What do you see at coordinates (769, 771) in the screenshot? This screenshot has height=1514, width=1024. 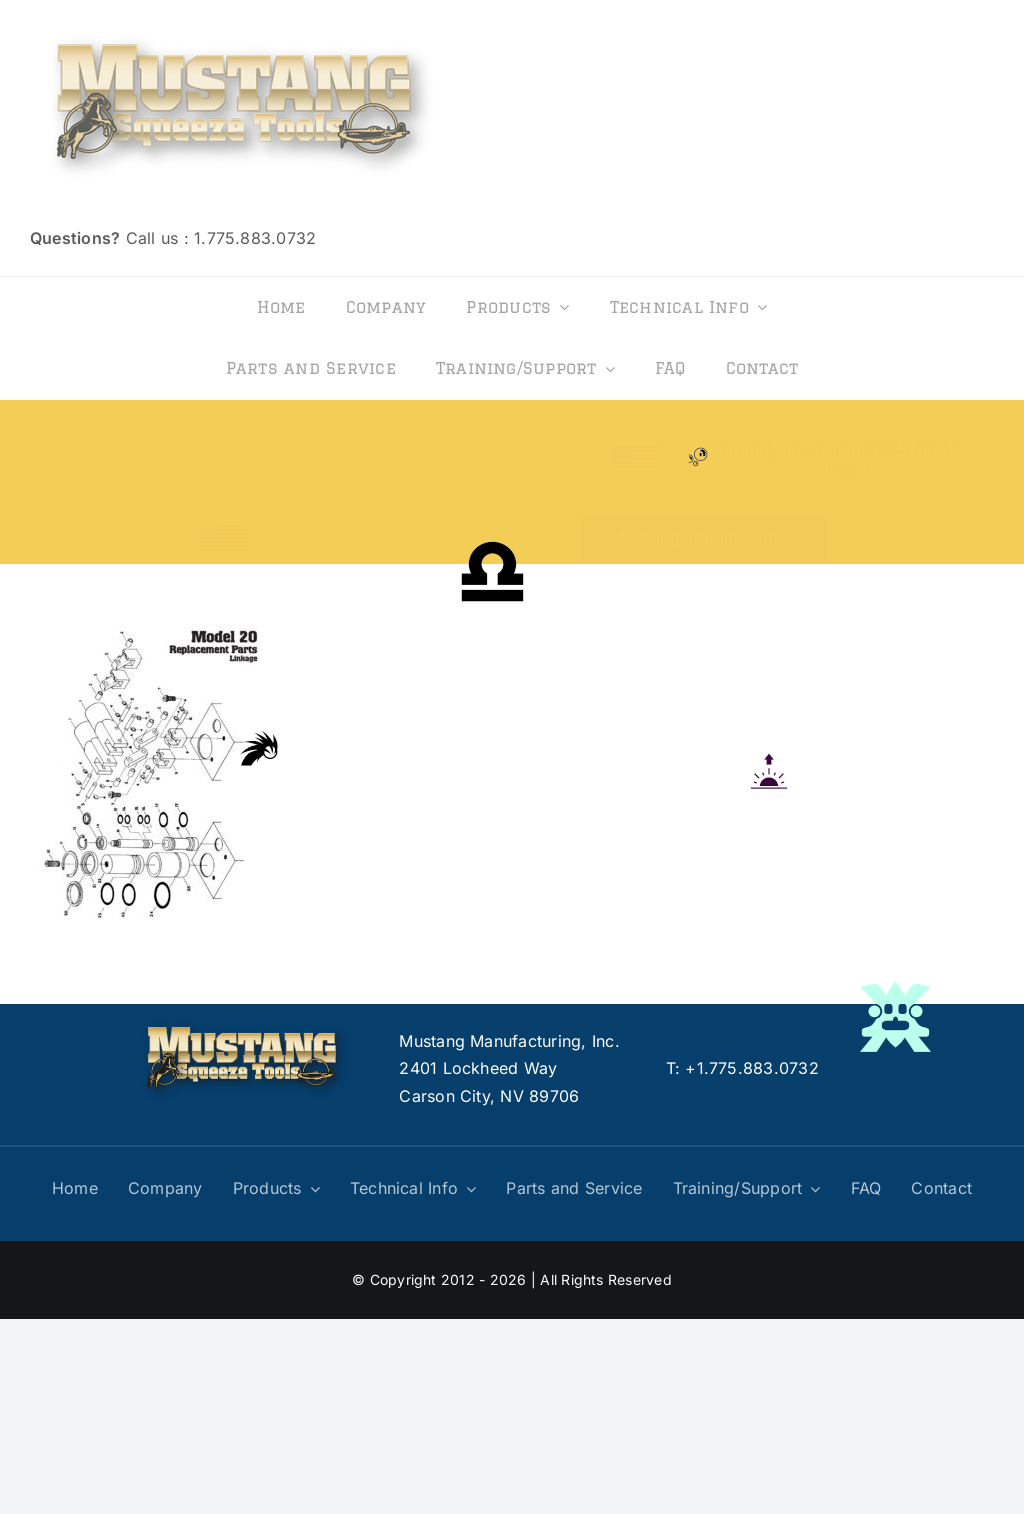 I see `indicates sunrise or morning time` at bounding box center [769, 771].